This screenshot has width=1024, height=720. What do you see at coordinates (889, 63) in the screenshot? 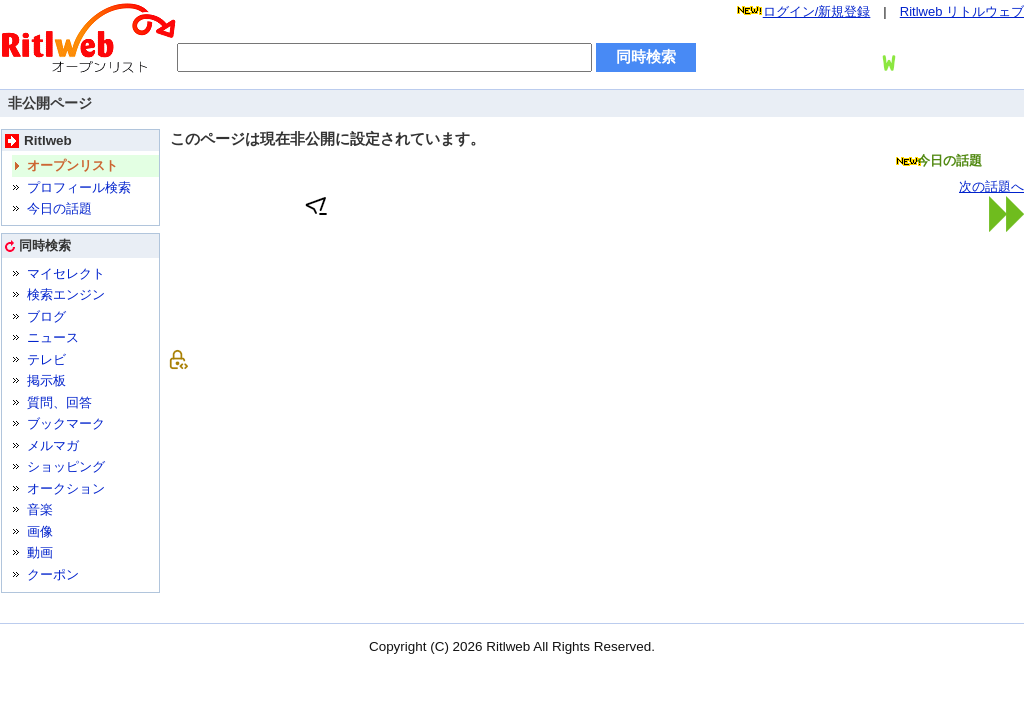
I see `indicates a word or text-related feature` at bounding box center [889, 63].